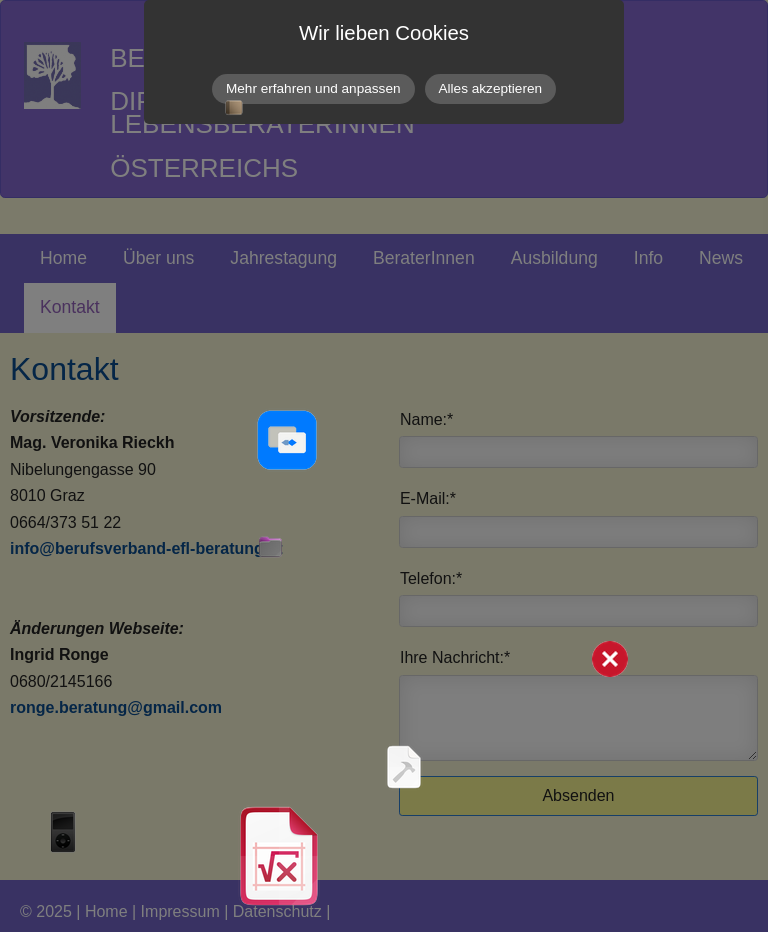  Describe the element at coordinates (610, 659) in the screenshot. I see `cancel or close the calculator` at that location.